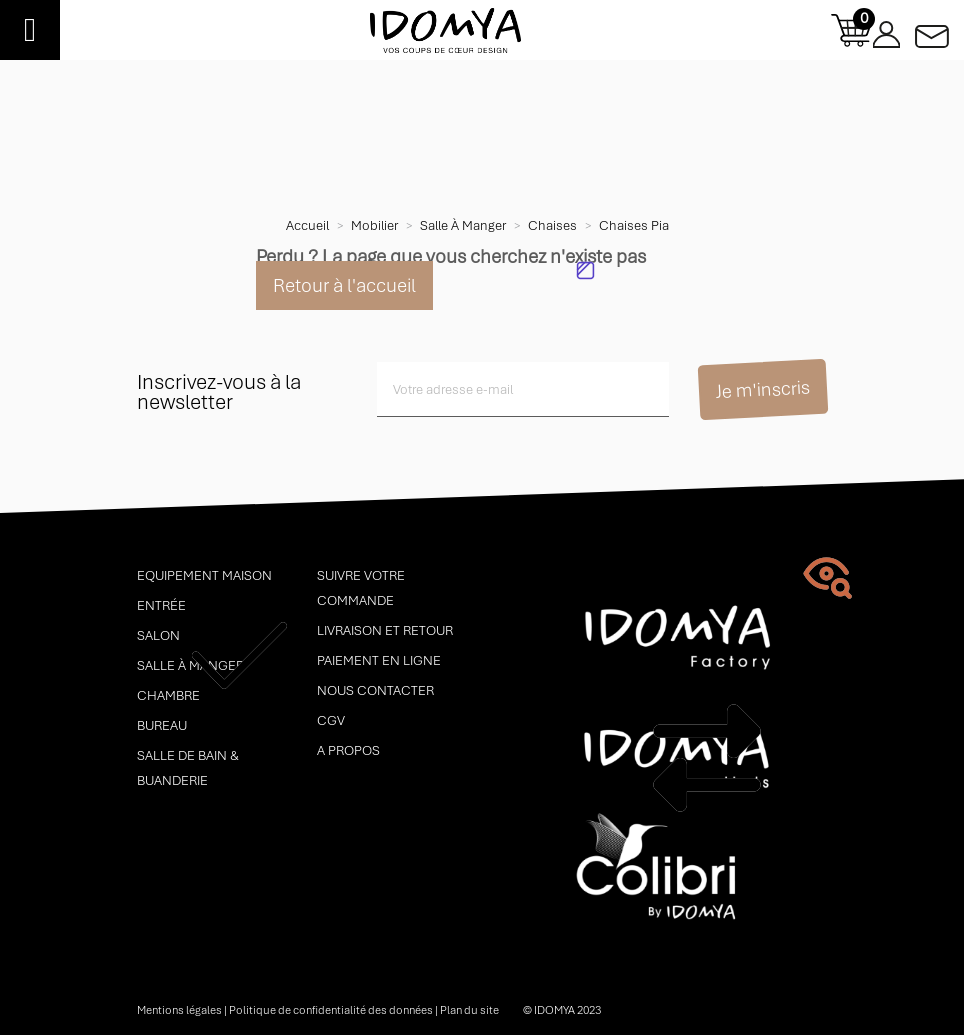 Image resolution: width=964 pixels, height=1035 pixels. What do you see at coordinates (826, 573) in the screenshot?
I see `search through viewed or watched items` at bounding box center [826, 573].